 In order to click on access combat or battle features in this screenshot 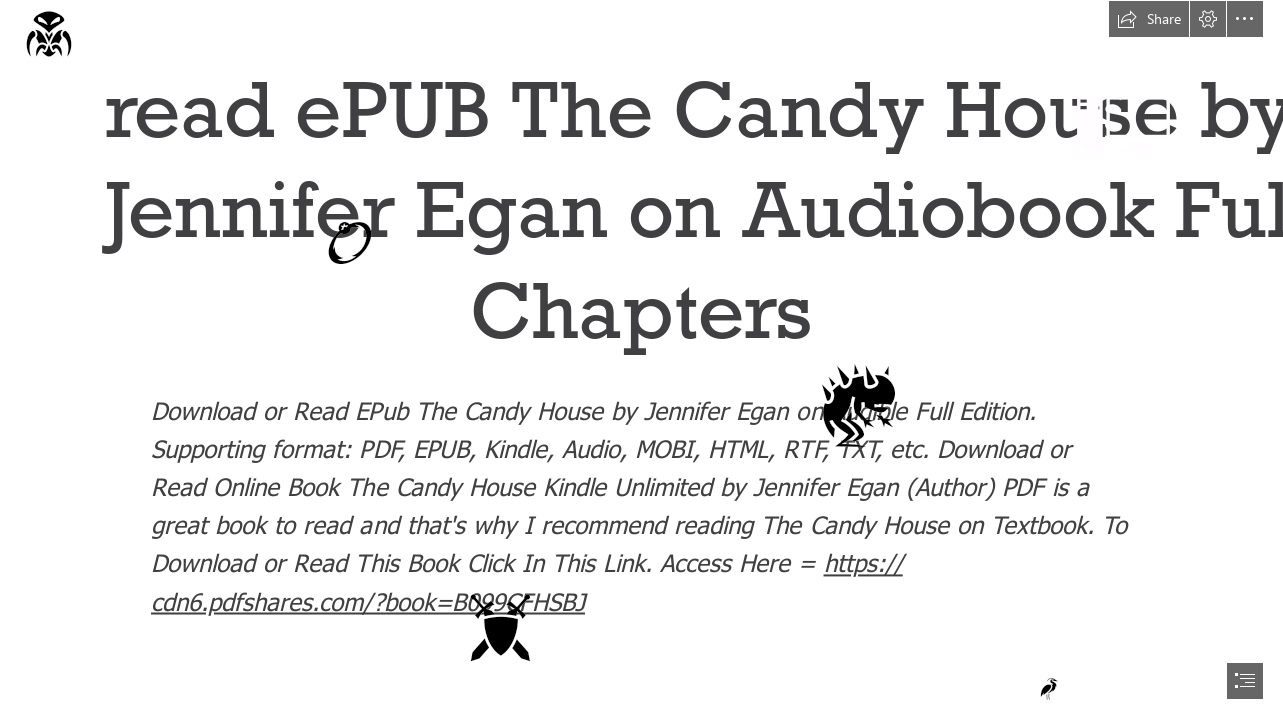, I will do `click(500, 628)`.